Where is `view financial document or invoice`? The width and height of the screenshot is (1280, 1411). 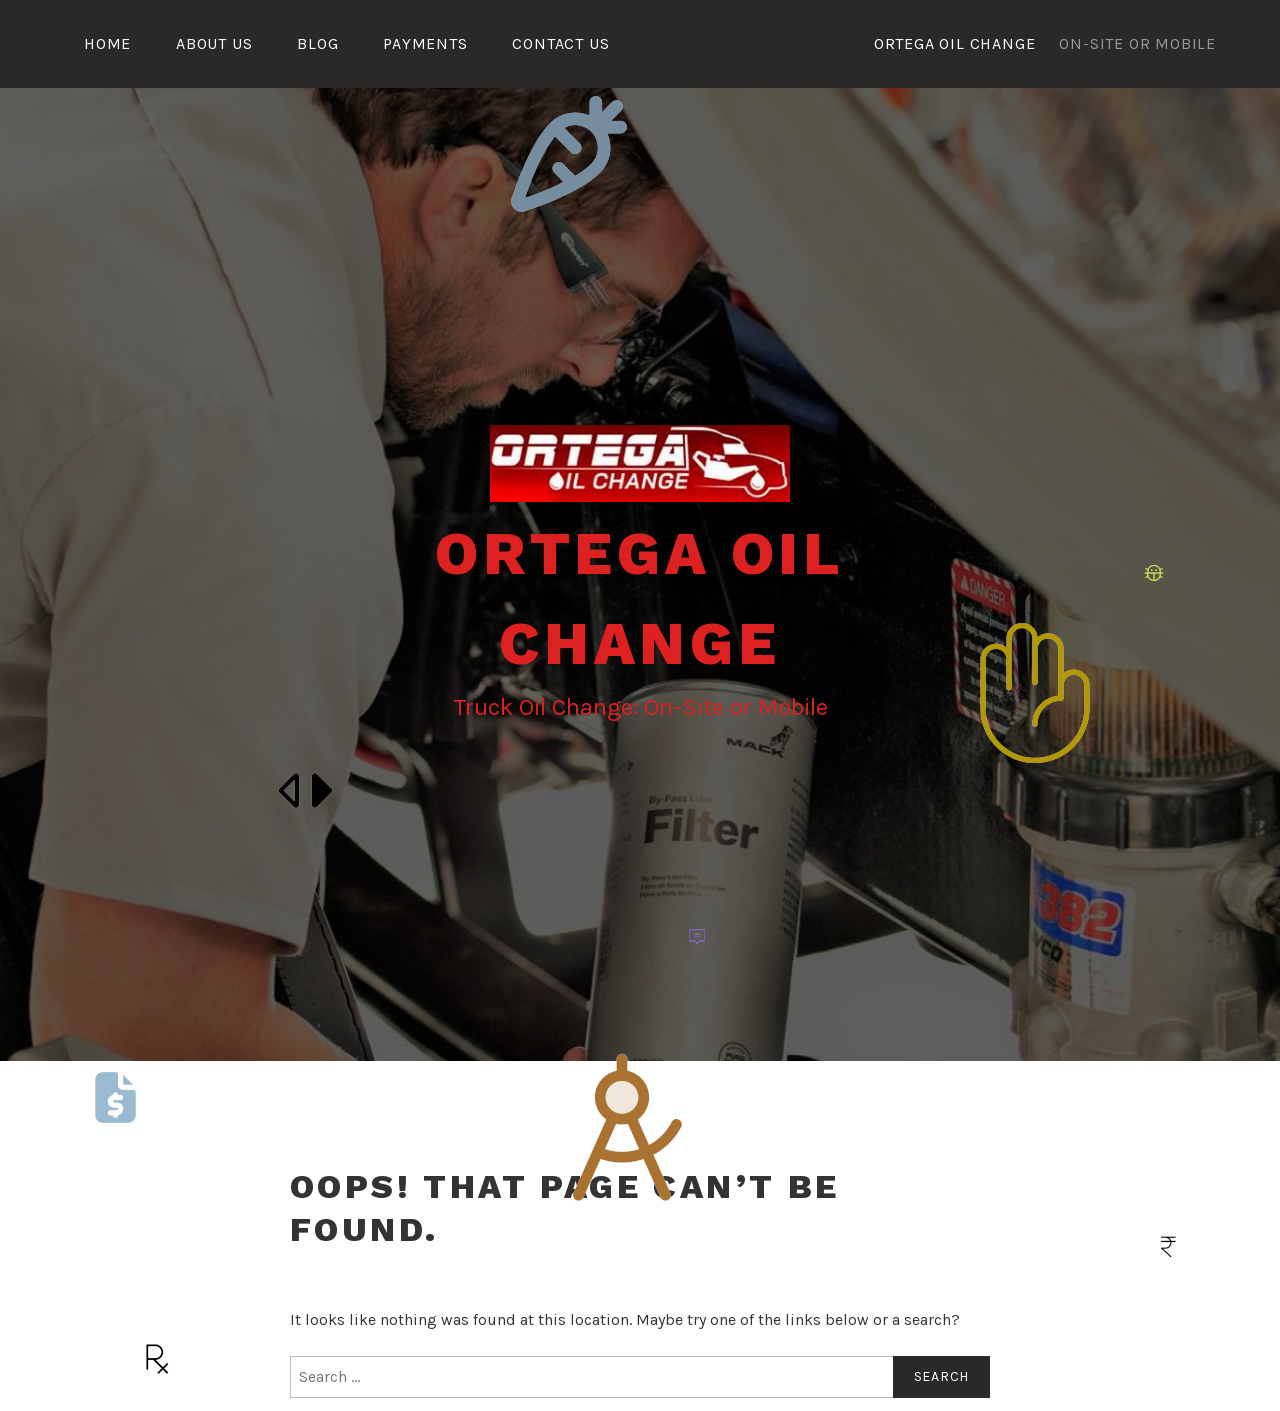
view financial document or invoice is located at coordinates (115, 1097).